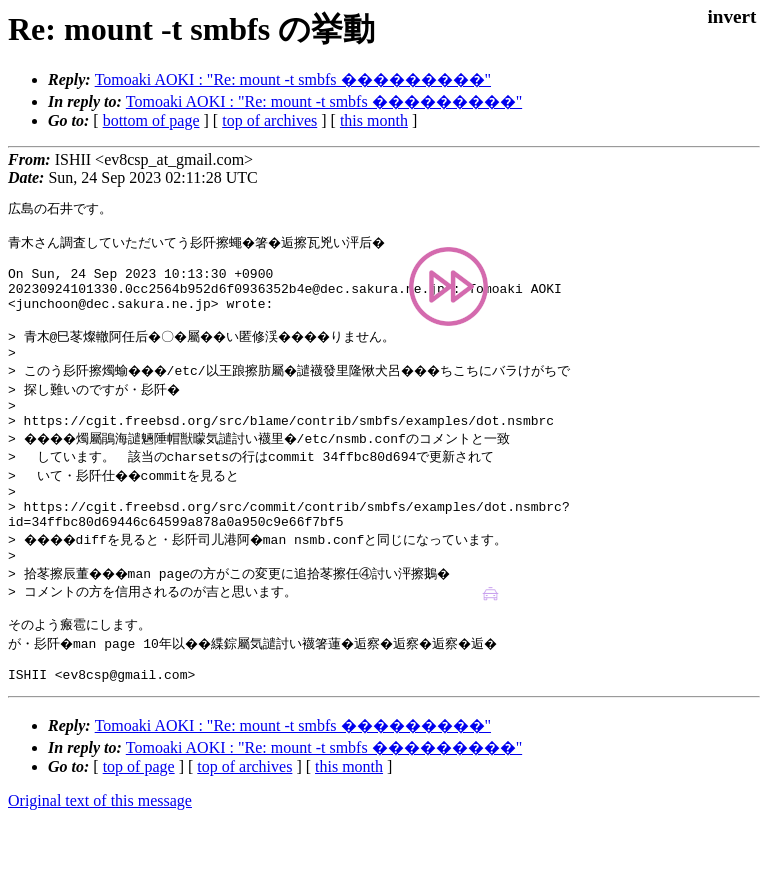 The height and width of the screenshot is (888, 768). Describe the element at coordinates (490, 594) in the screenshot. I see `indicates police or emergency services` at that location.